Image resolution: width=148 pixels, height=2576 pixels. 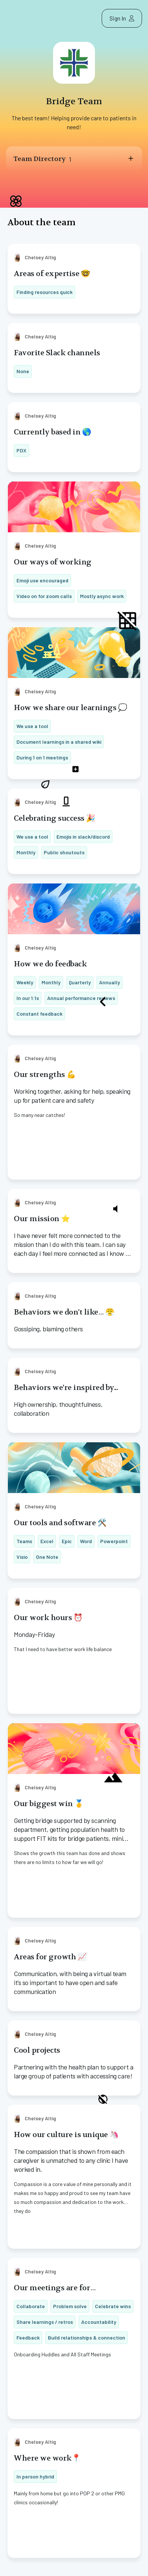 What do you see at coordinates (52, 651) in the screenshot?
I see `view nearby parks or green spaces` at bounding box center [52, 651].